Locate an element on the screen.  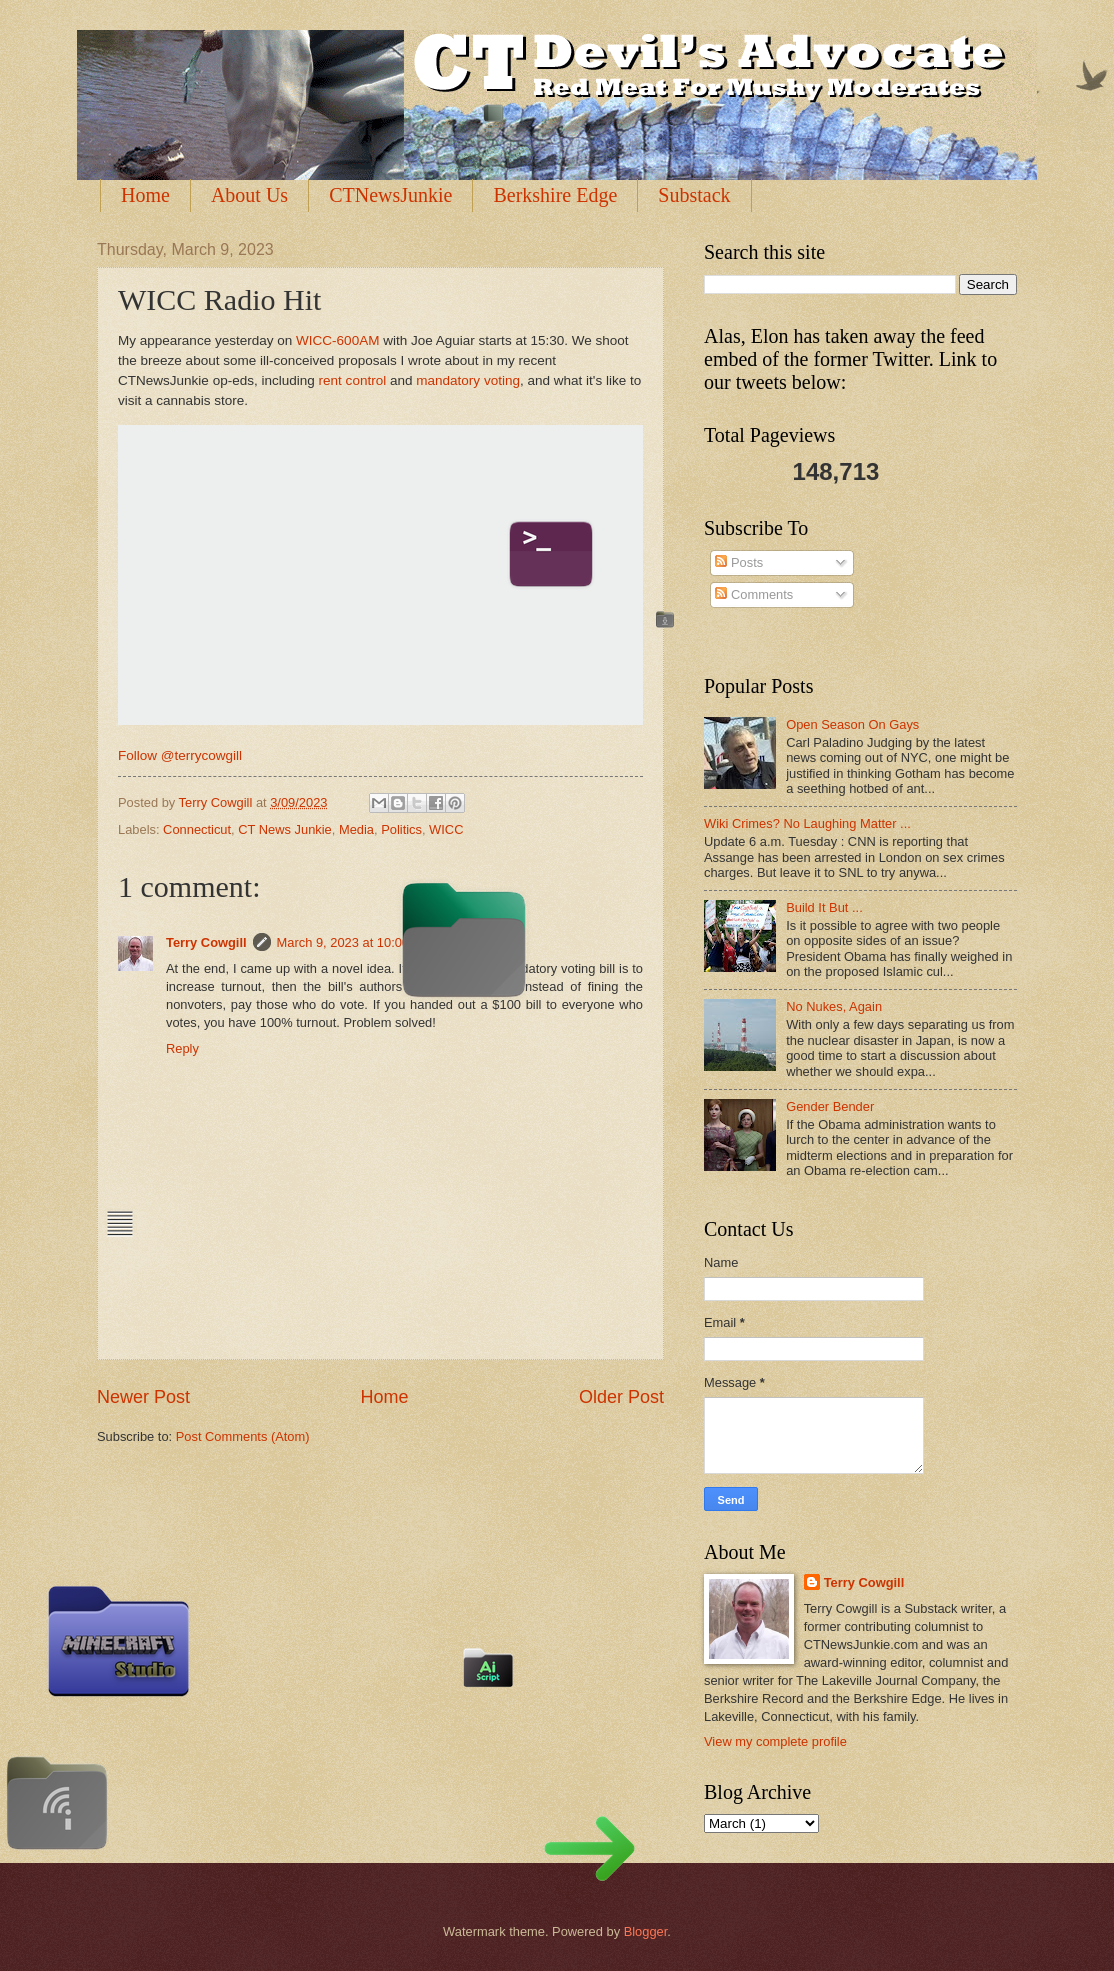
access your desktop folder is located at coordinates (493, 112).